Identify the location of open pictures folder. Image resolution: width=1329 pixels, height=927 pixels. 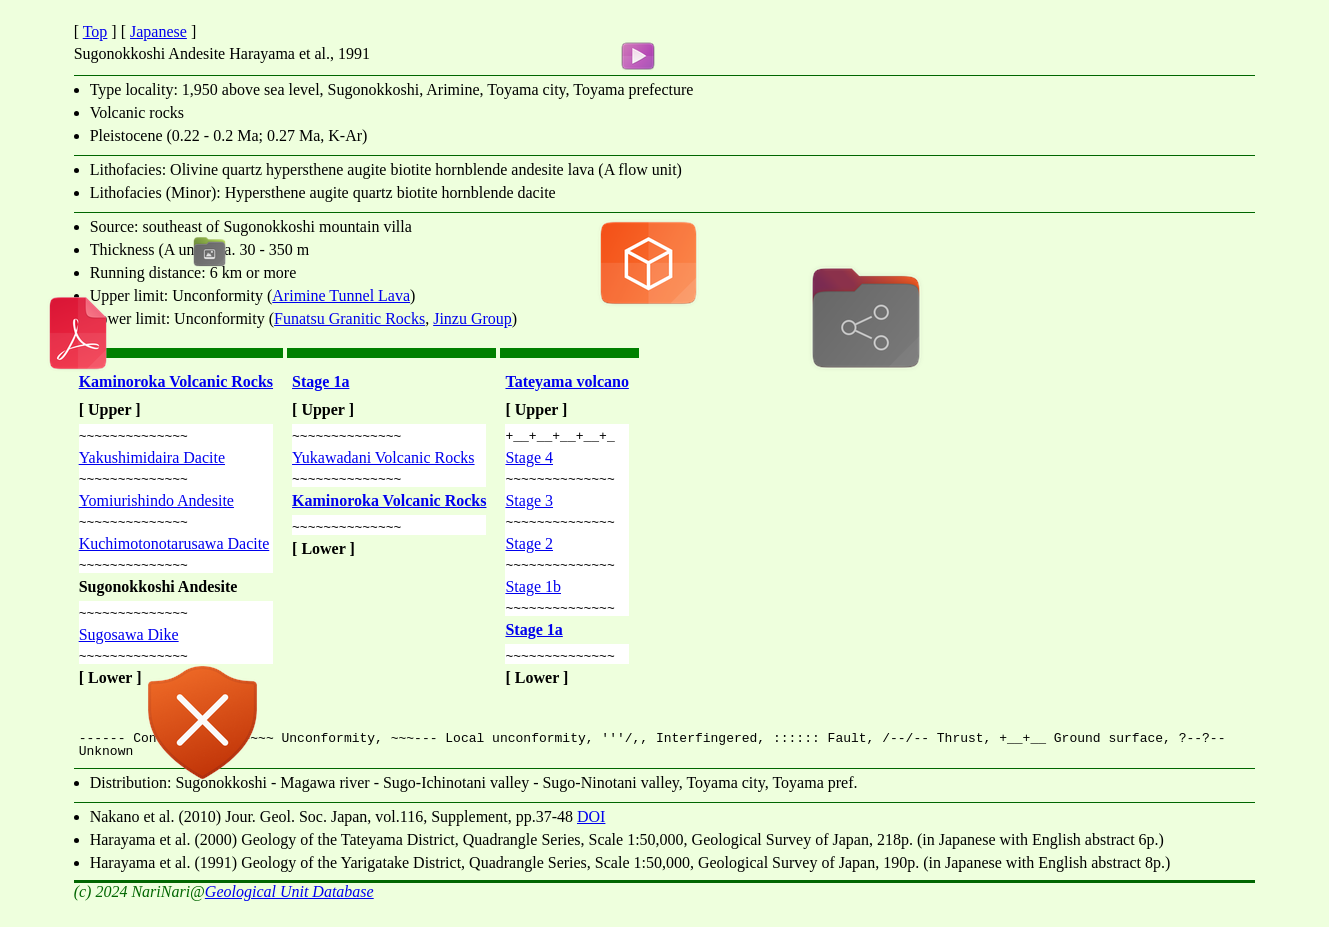
(209, 251).